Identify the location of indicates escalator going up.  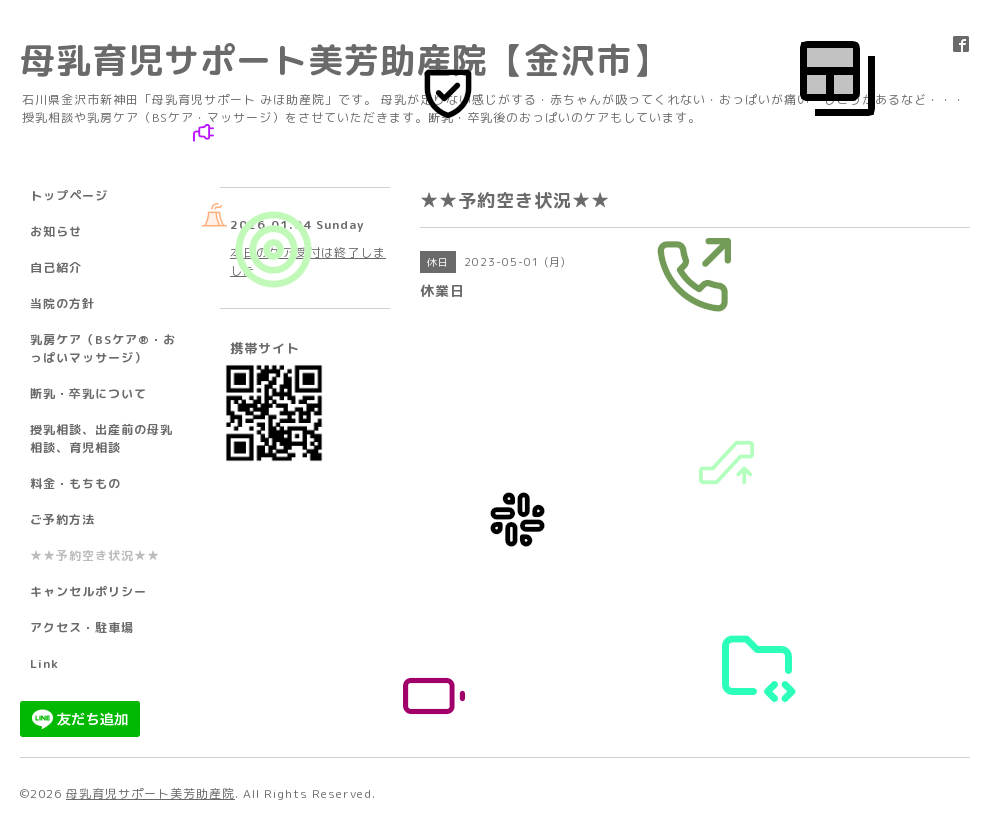
(726, 462).